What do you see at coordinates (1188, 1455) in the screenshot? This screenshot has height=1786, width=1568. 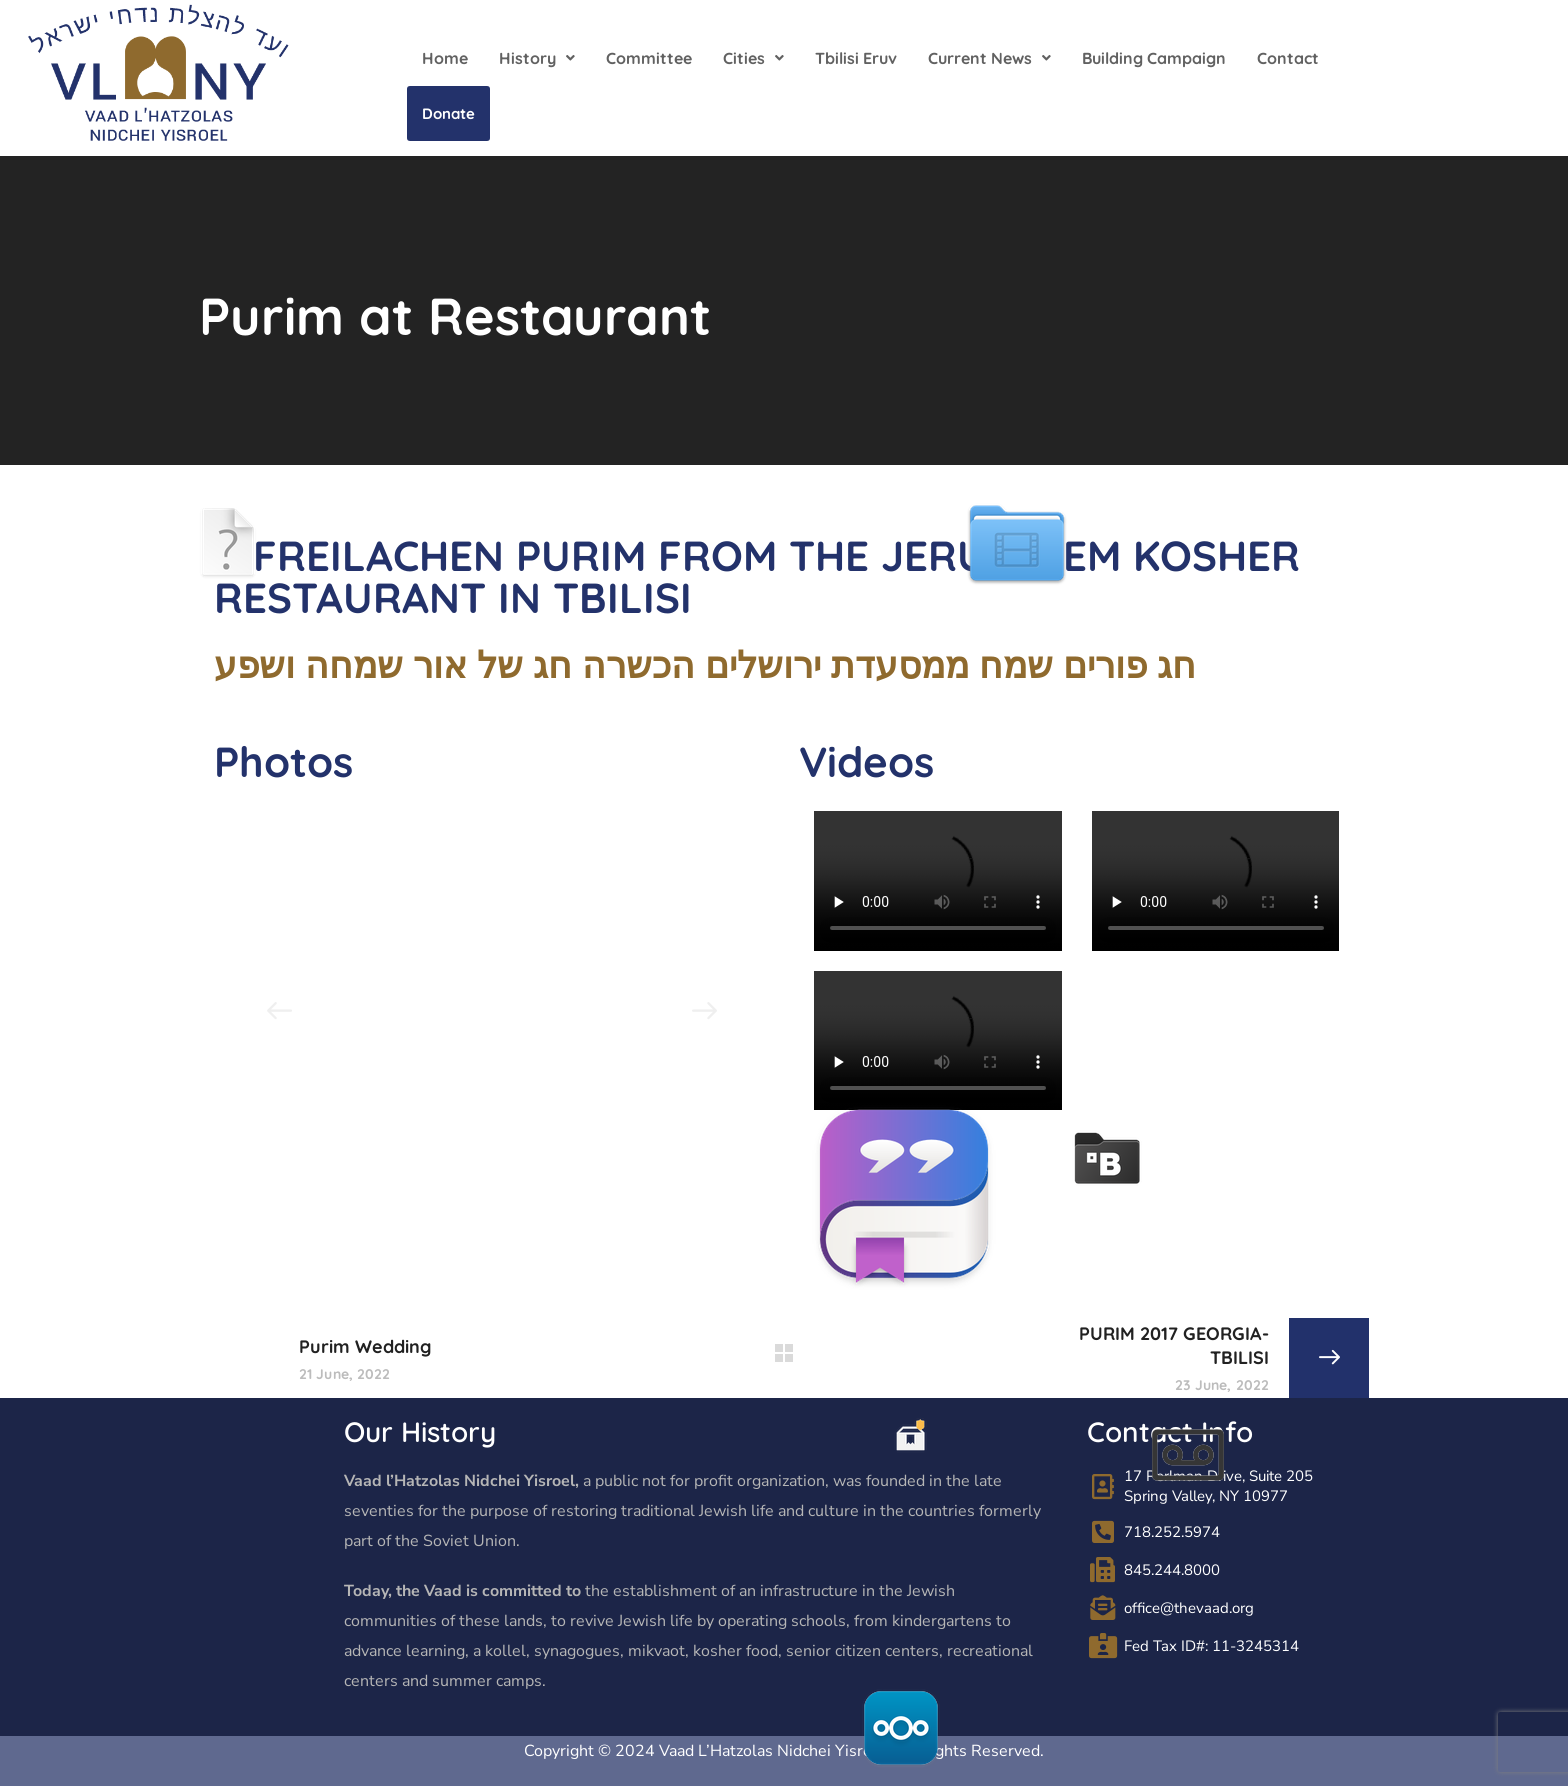 I see `indicates audio tape or cassette media` at bounding box center [1188, 1455].